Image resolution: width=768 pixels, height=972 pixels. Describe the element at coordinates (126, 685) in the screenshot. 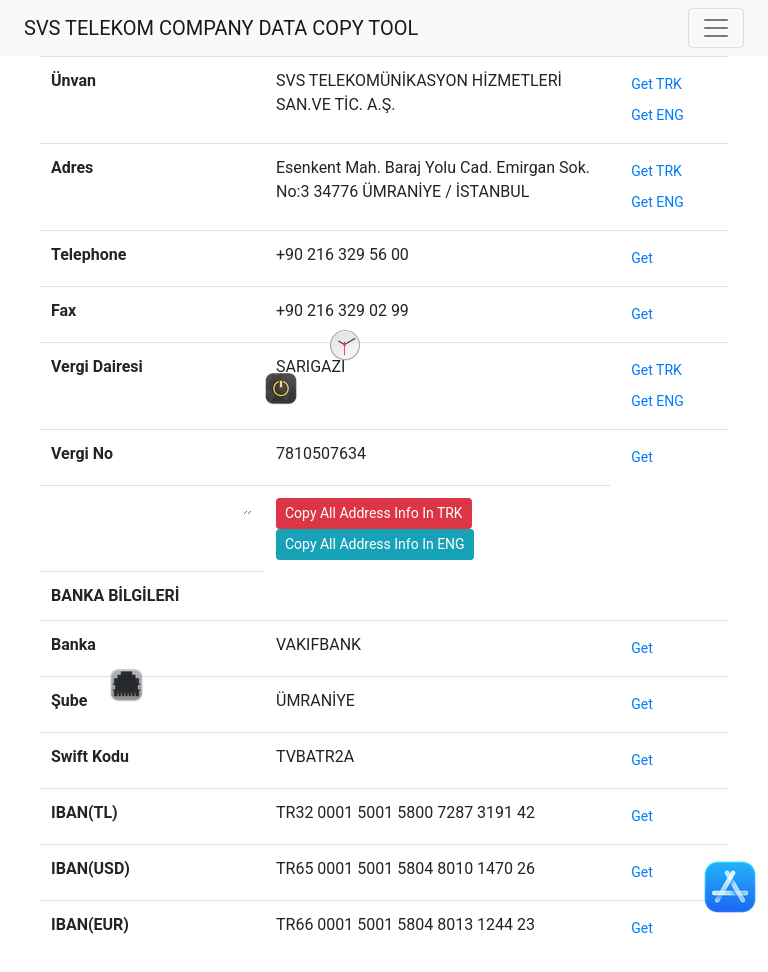

I see `configure DSL network connection settings` at that location.